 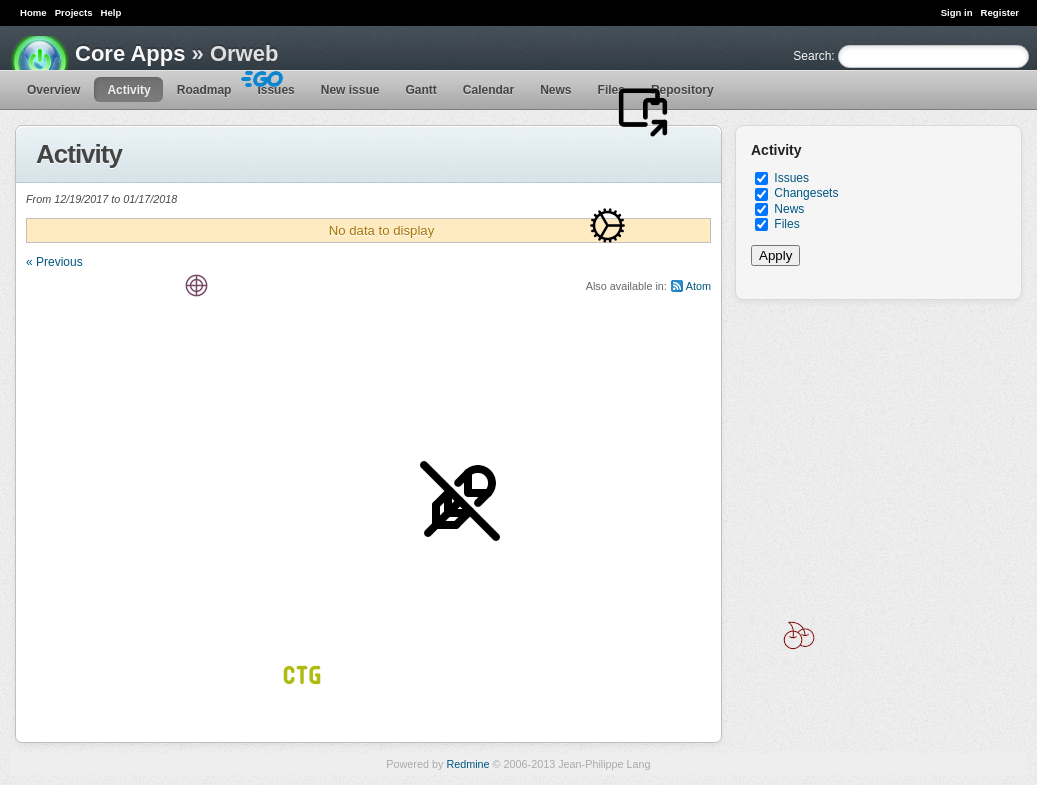 What do you see at coordinates (798, 635) in the screenshot?
I see `indicates fruit or produce category` at bounding box center [798, 635].